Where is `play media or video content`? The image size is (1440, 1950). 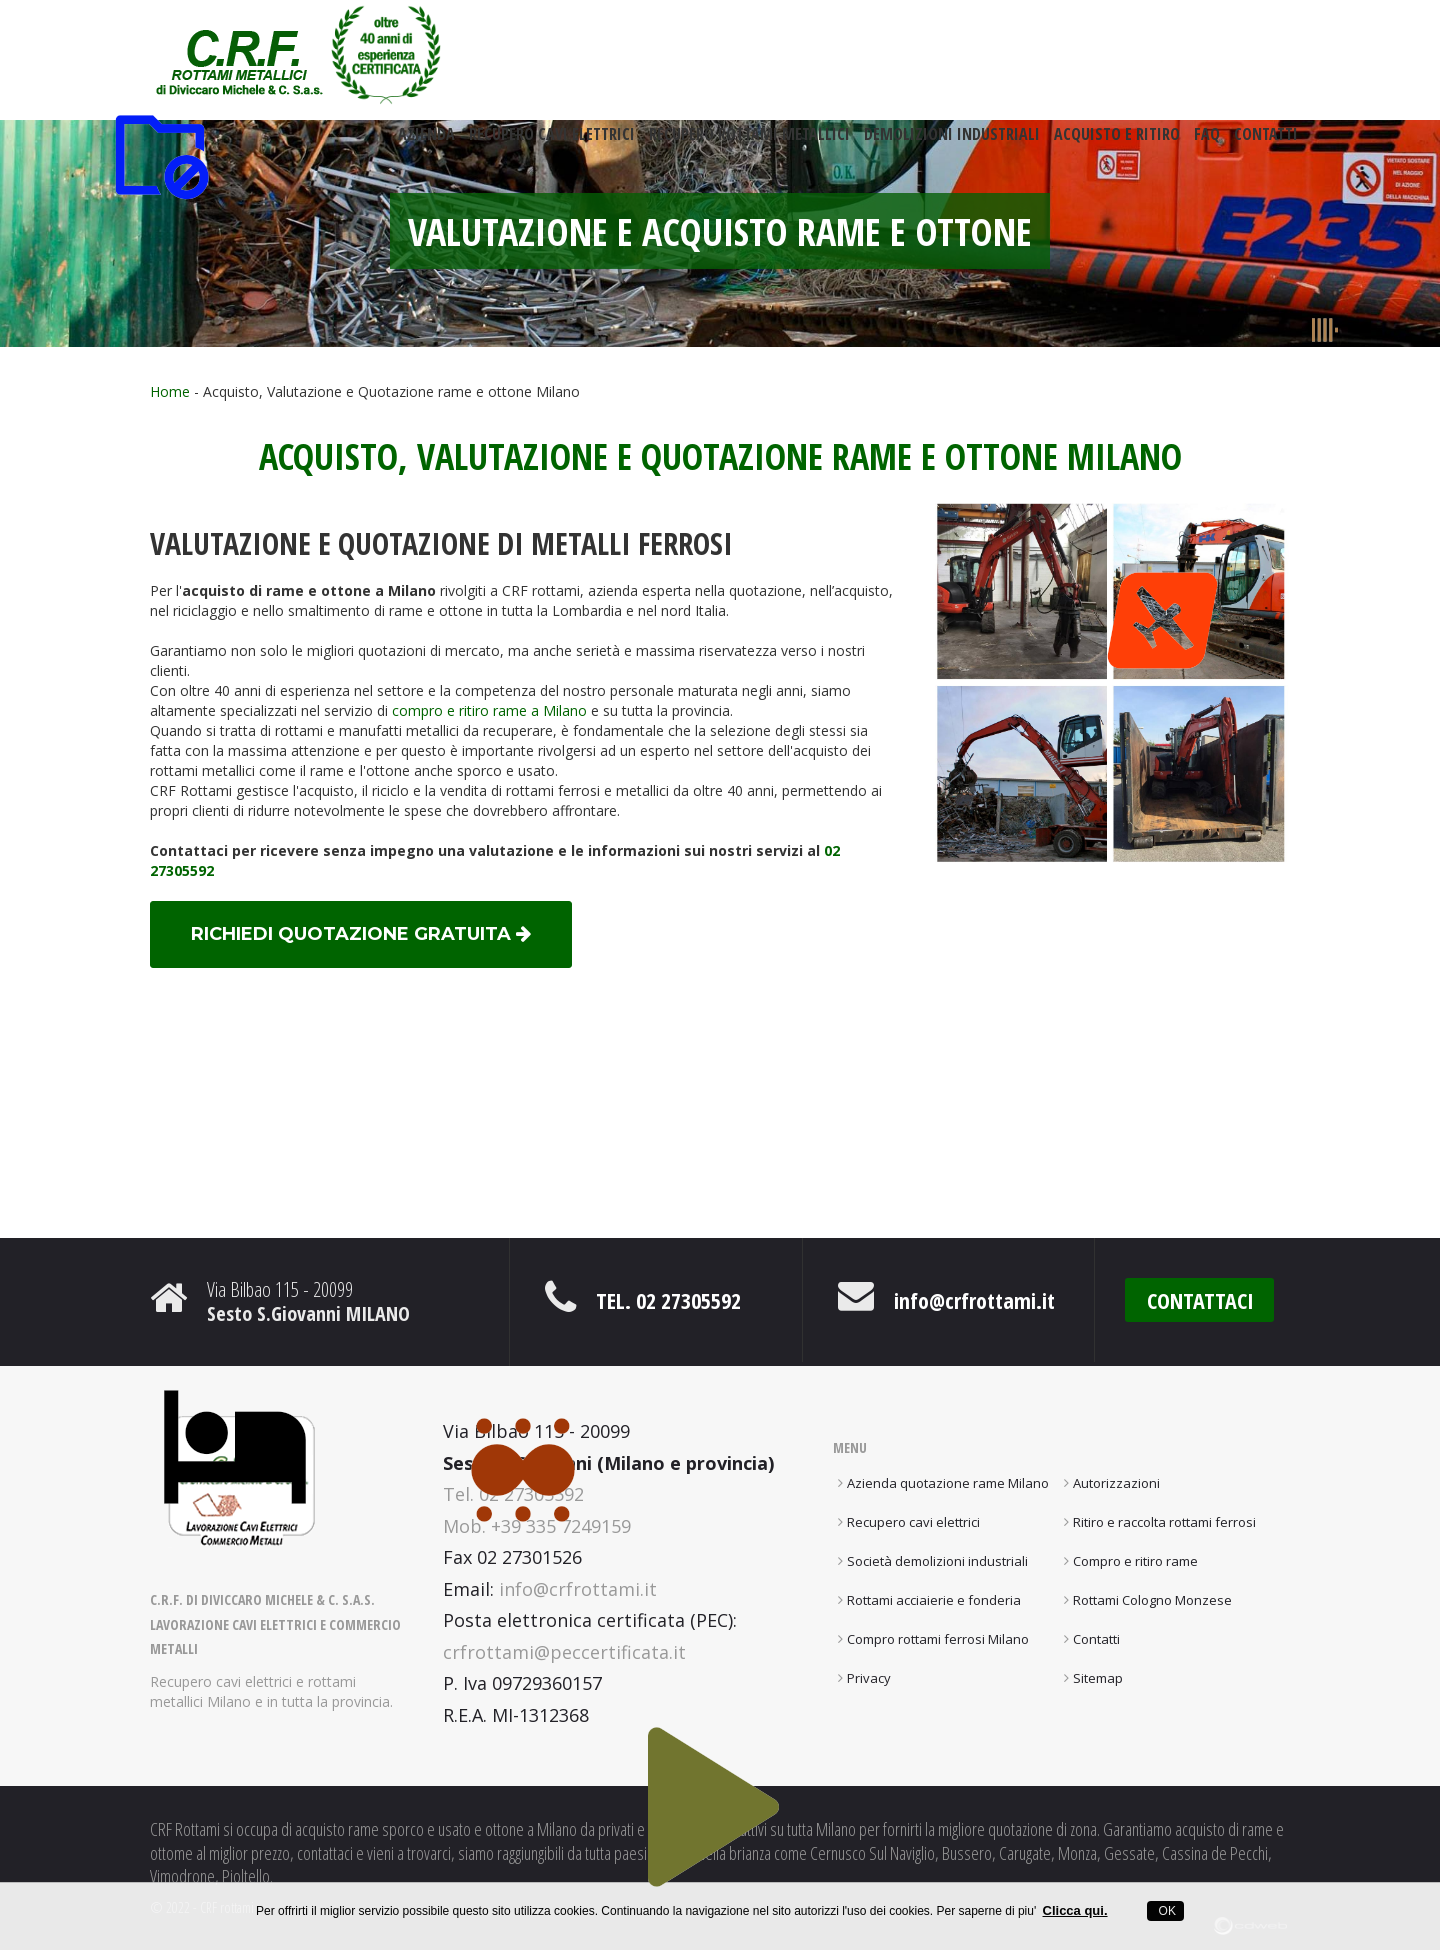 play media or video content is located at coordinates (700, 1807).